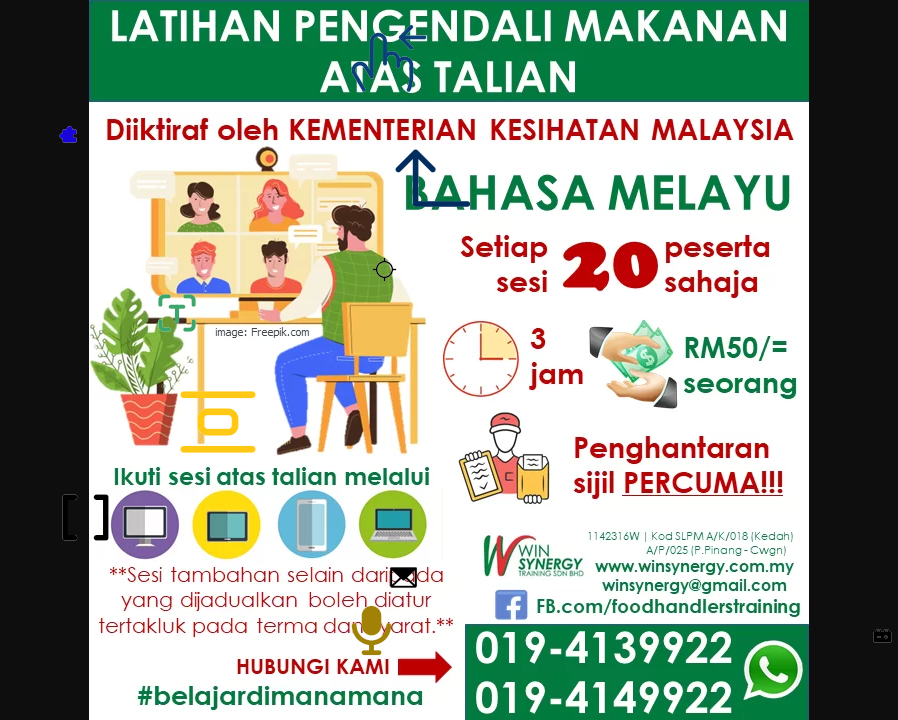 The height and width of the screenshot is (720, 898). Describe the element at coordinates (385, 61) in the screenshot. I see `swipe left to navigate or dismiss` at that location.